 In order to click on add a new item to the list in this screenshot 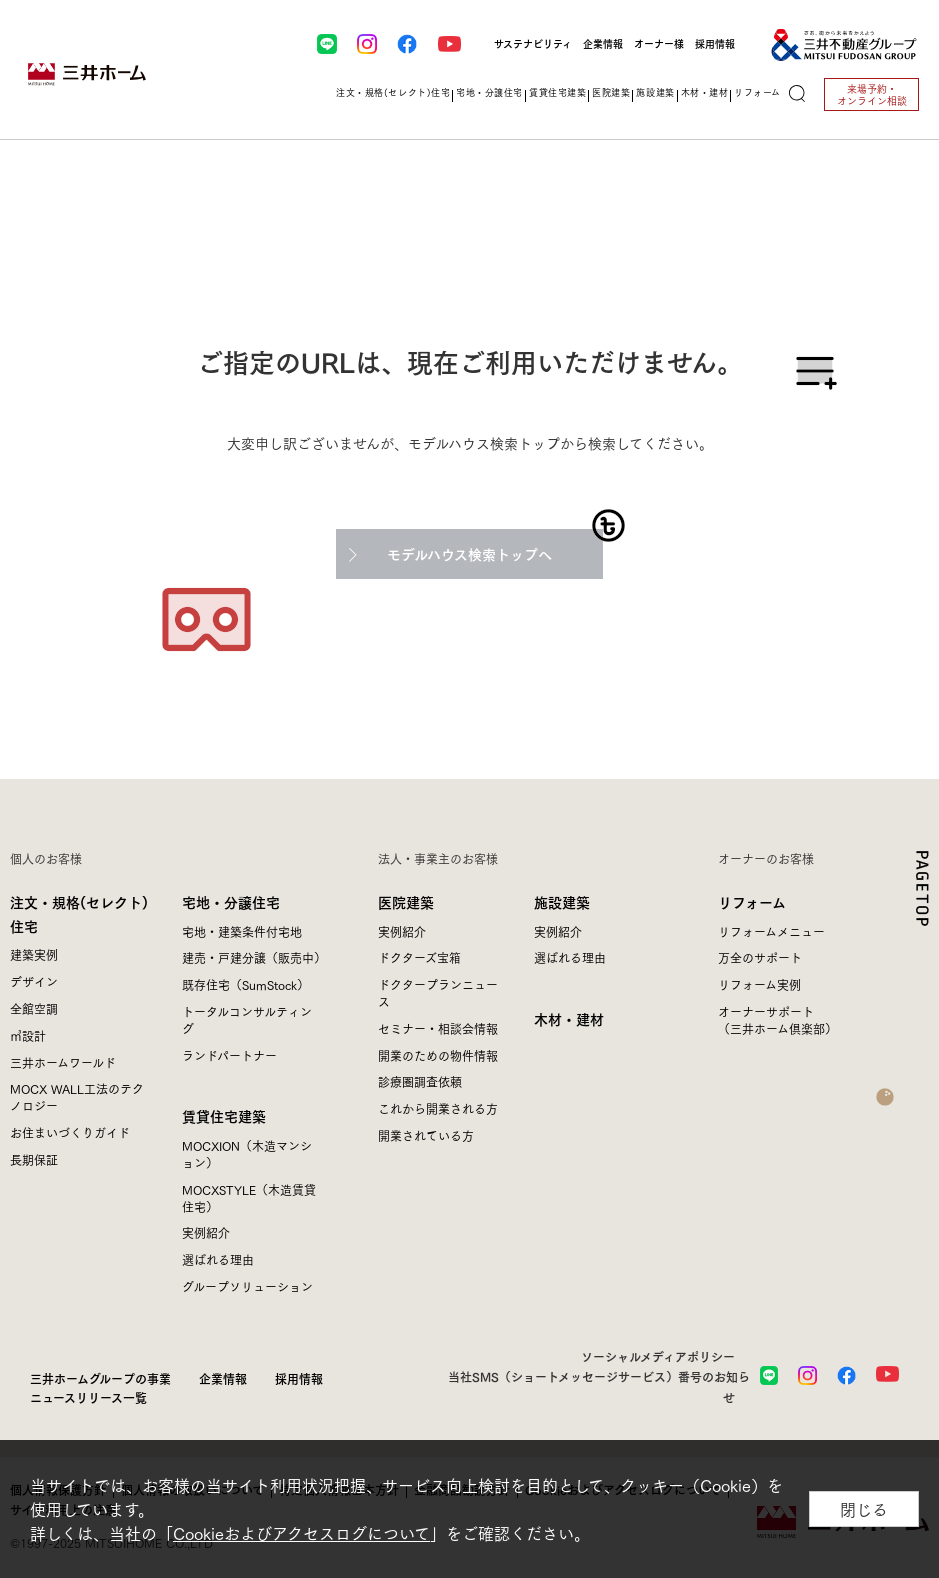, I will do `click(815, 371)`.